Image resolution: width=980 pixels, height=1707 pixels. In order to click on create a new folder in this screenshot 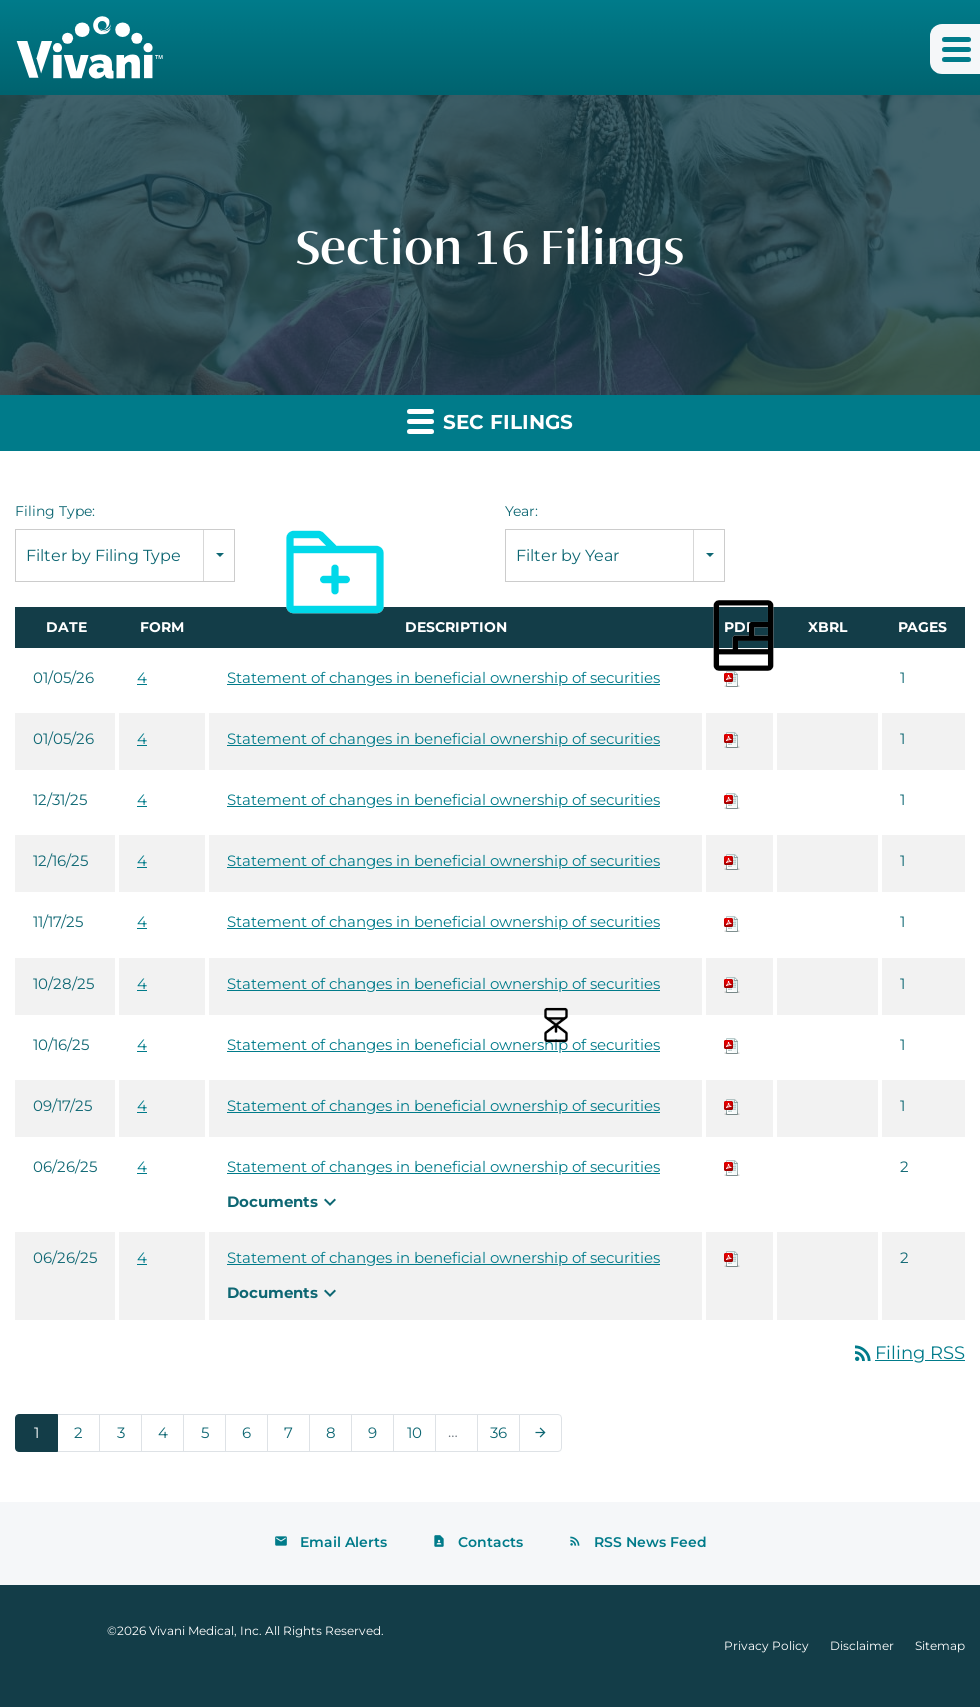, I will do `click(335, 572)`.